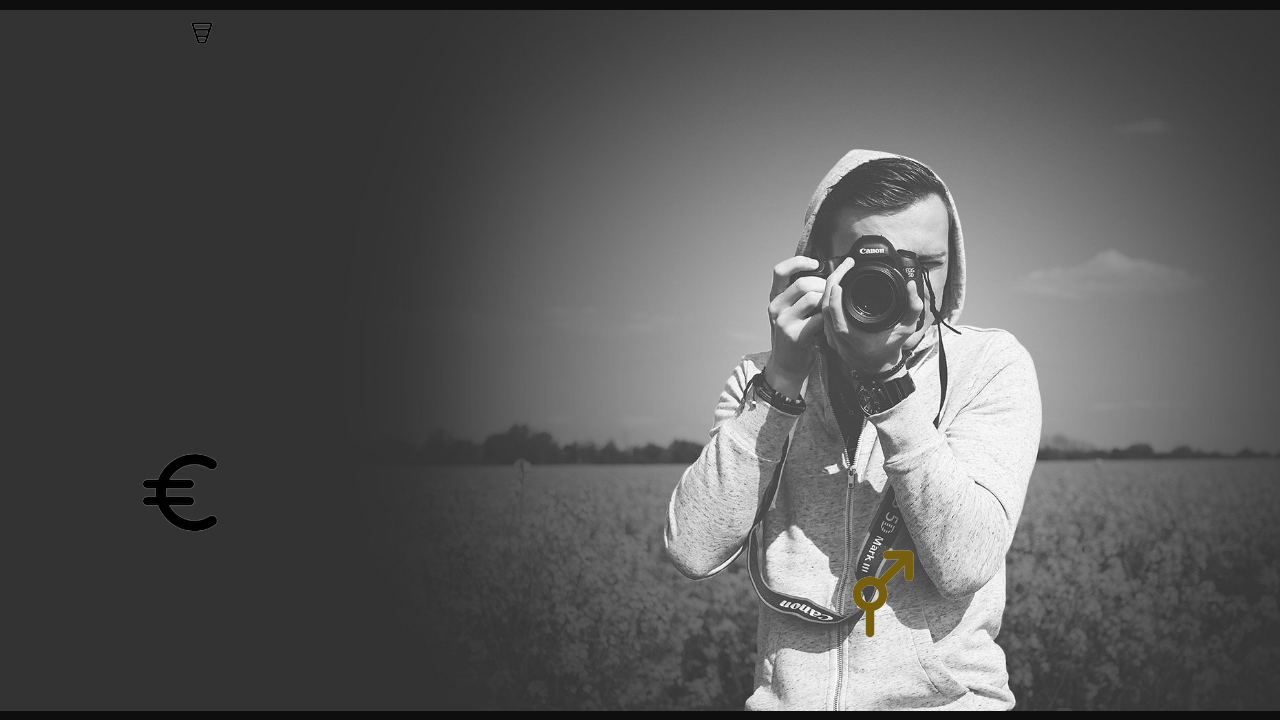  I want to click on view pricing in euros, so click(181, 492).